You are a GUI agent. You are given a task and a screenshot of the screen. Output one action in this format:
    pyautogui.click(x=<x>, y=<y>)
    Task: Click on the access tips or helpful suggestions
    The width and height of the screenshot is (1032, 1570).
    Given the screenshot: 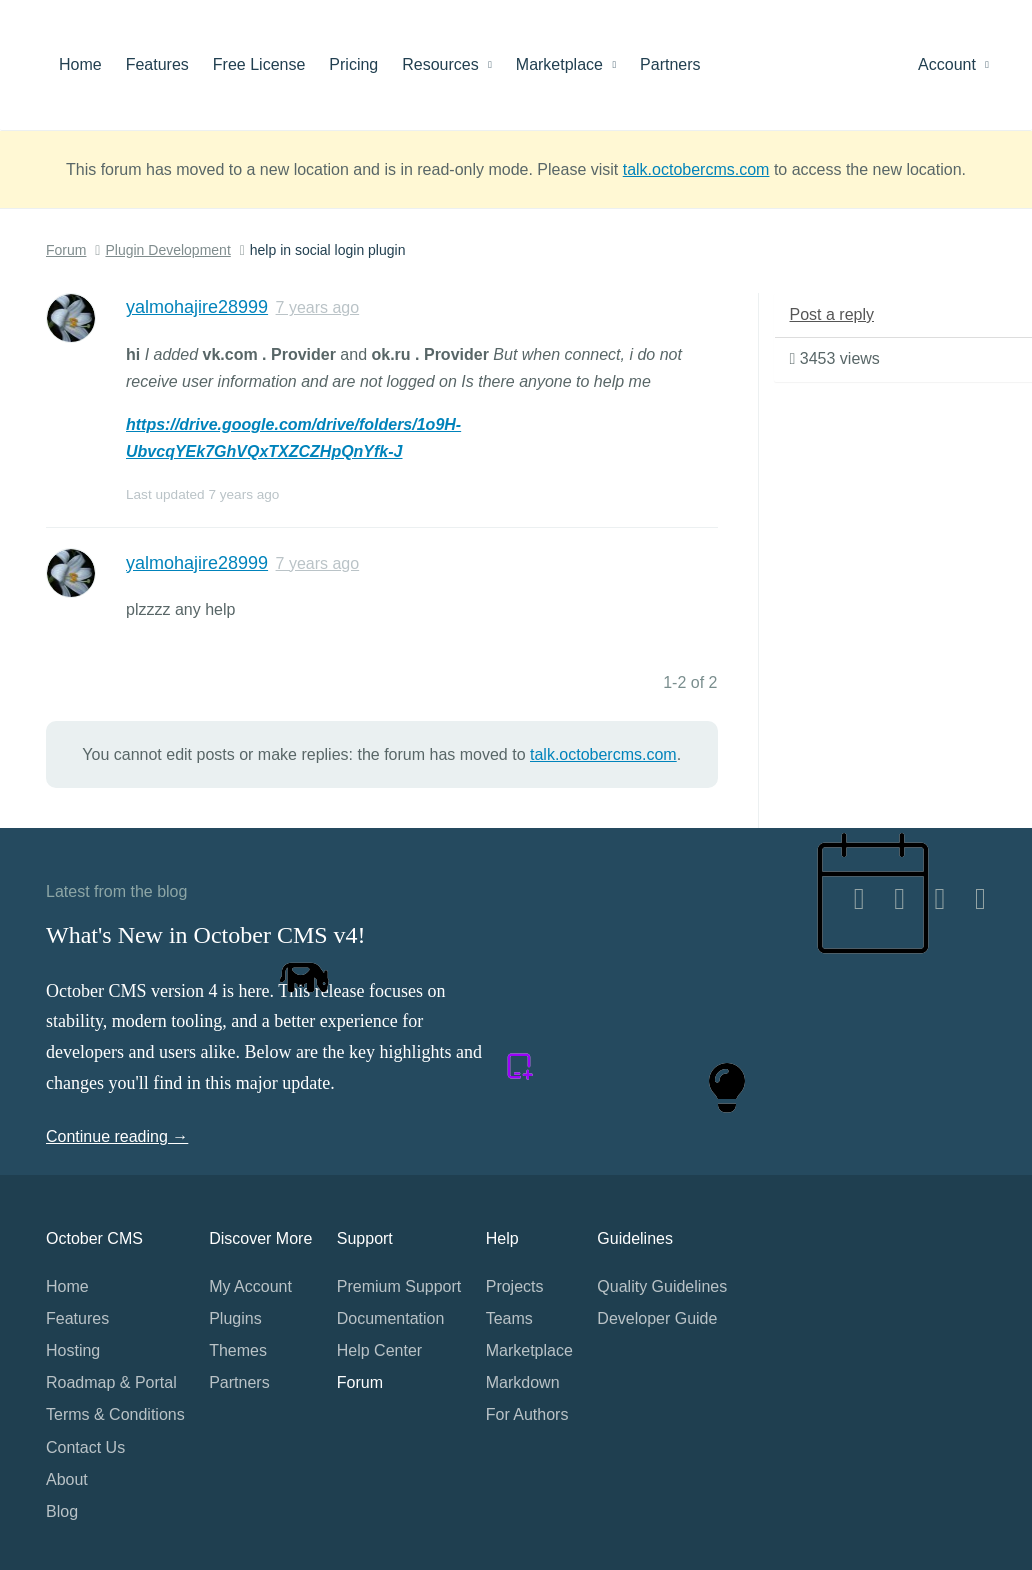 What is the action you would take?
    pyautogui.click(x=727, y=1087)
    